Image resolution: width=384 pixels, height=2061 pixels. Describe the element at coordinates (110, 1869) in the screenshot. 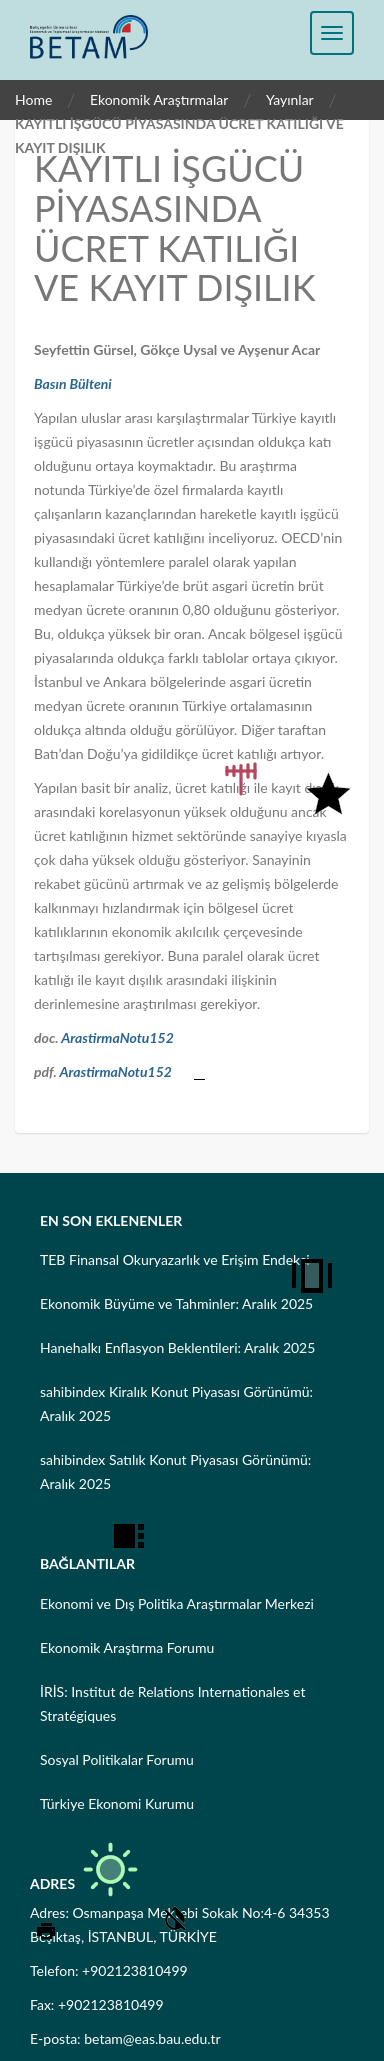

I see `toggle light mode or theme` at that location.